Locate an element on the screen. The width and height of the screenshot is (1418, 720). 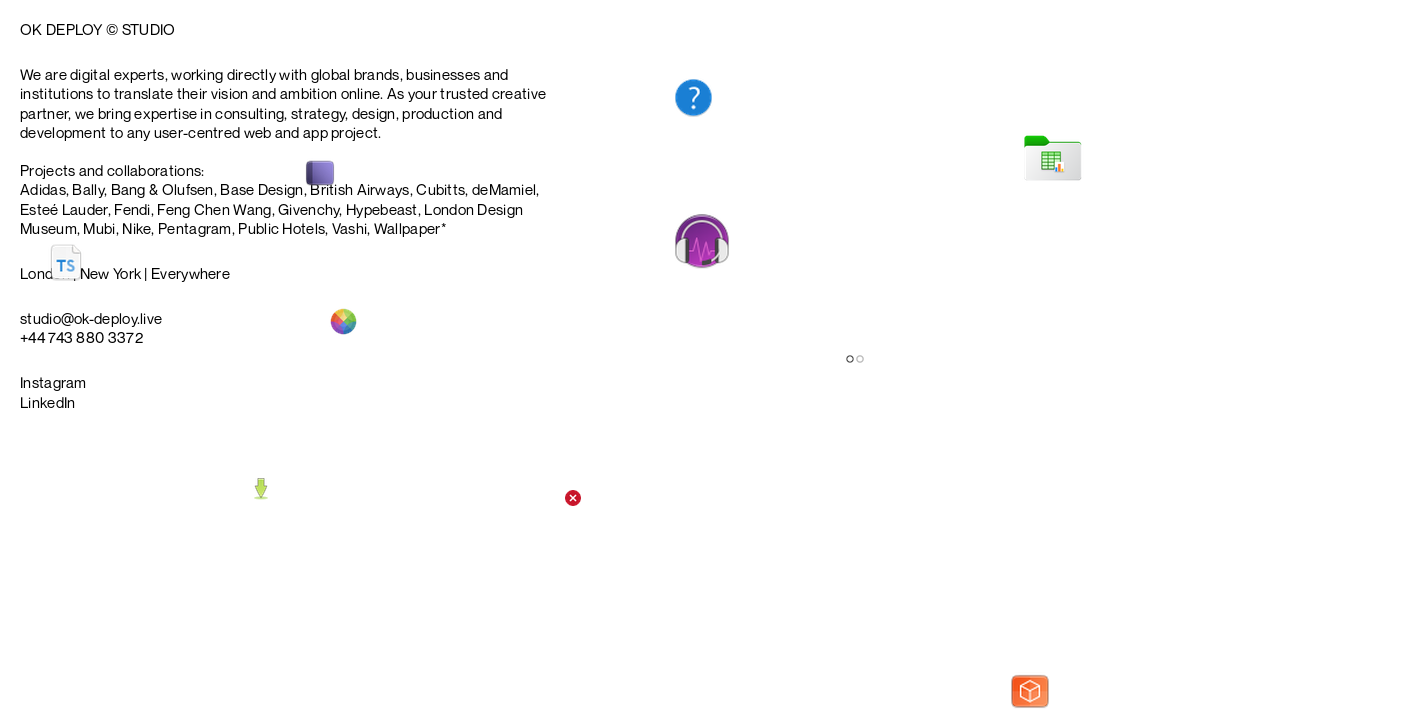
access desktop folder is located at coordinates (320, 172).